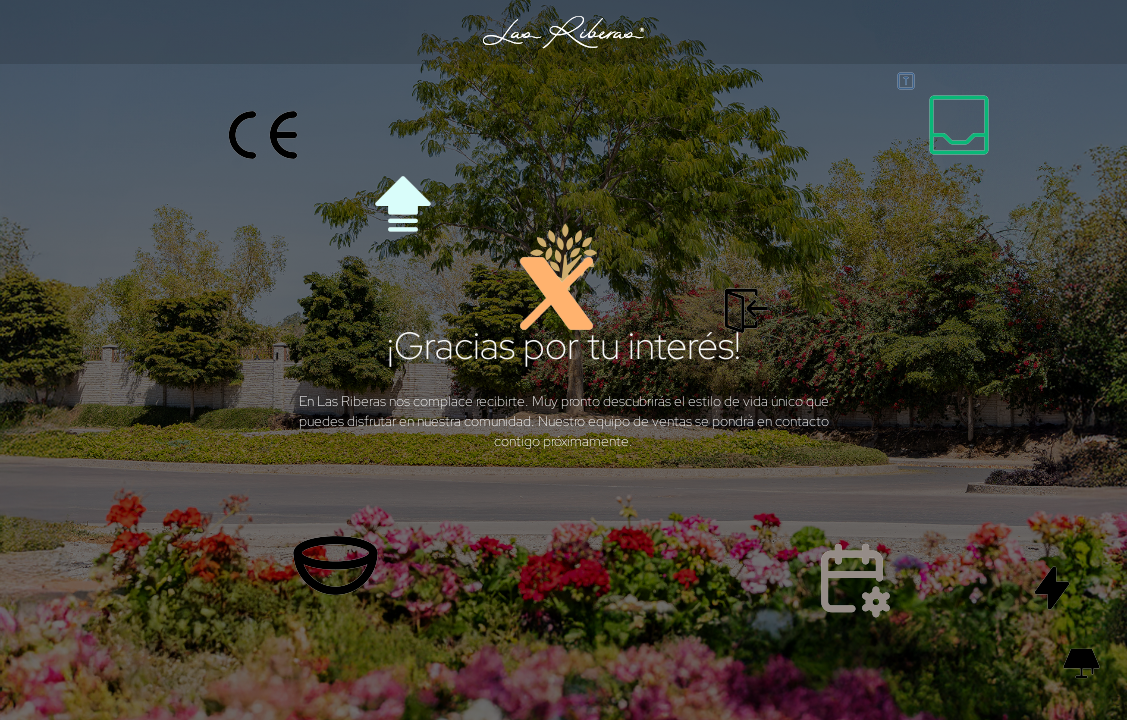 The height and width of the screenshot is (720, 1127). I want to click on access your inbox or message tray, so click(959, 125).